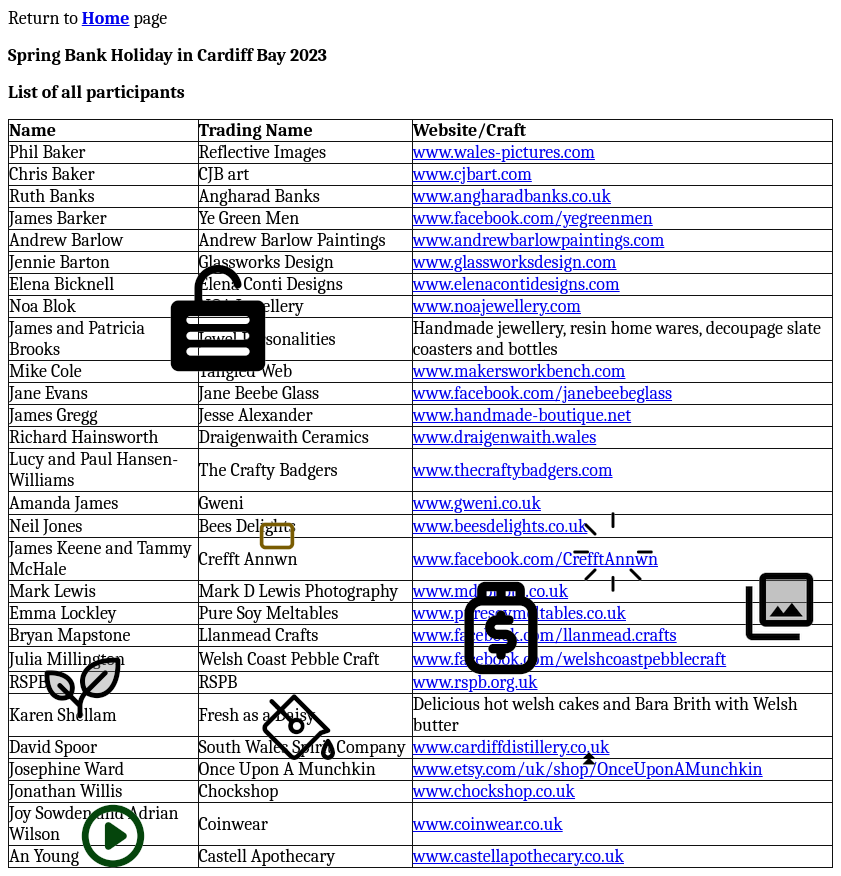 This screenshot has height=876, width=841. Describe the element at coordinates (82, 685) in the screenshot. I see `view plant care or gardening features` at that location.